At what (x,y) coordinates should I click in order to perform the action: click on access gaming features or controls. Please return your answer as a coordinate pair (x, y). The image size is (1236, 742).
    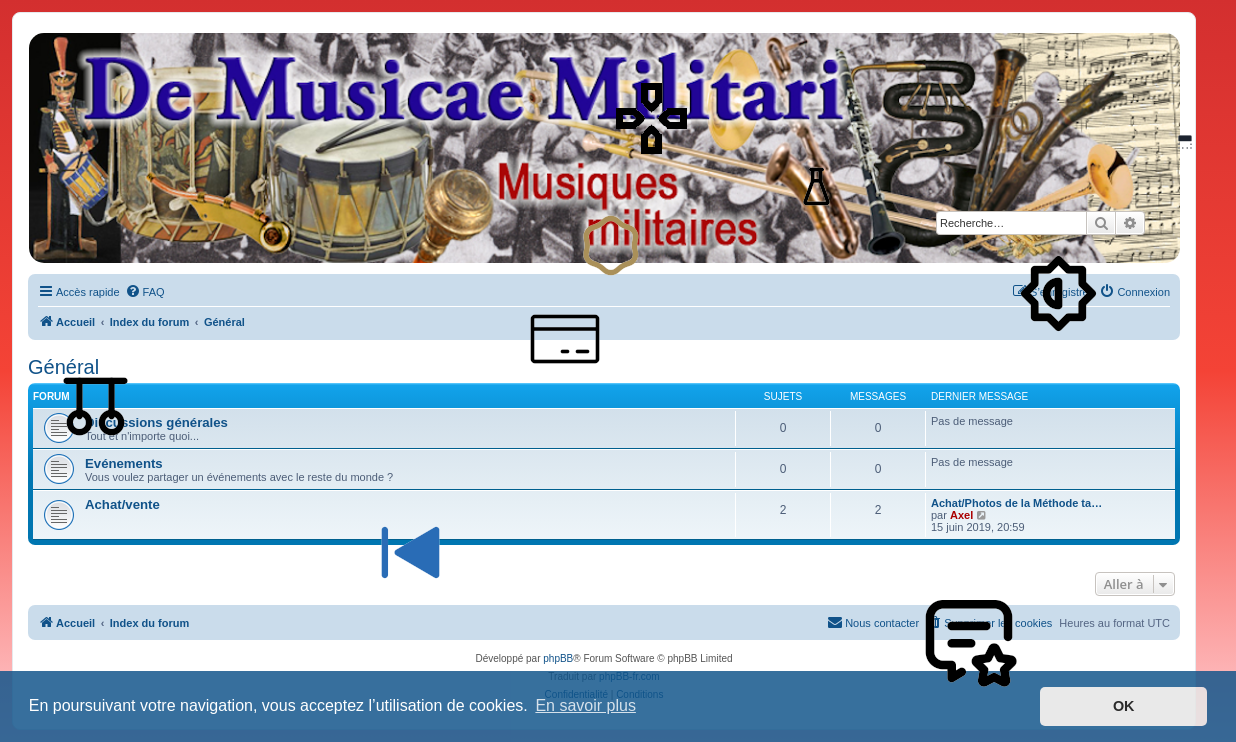
    Looking at the image, I should click on (651, 118).